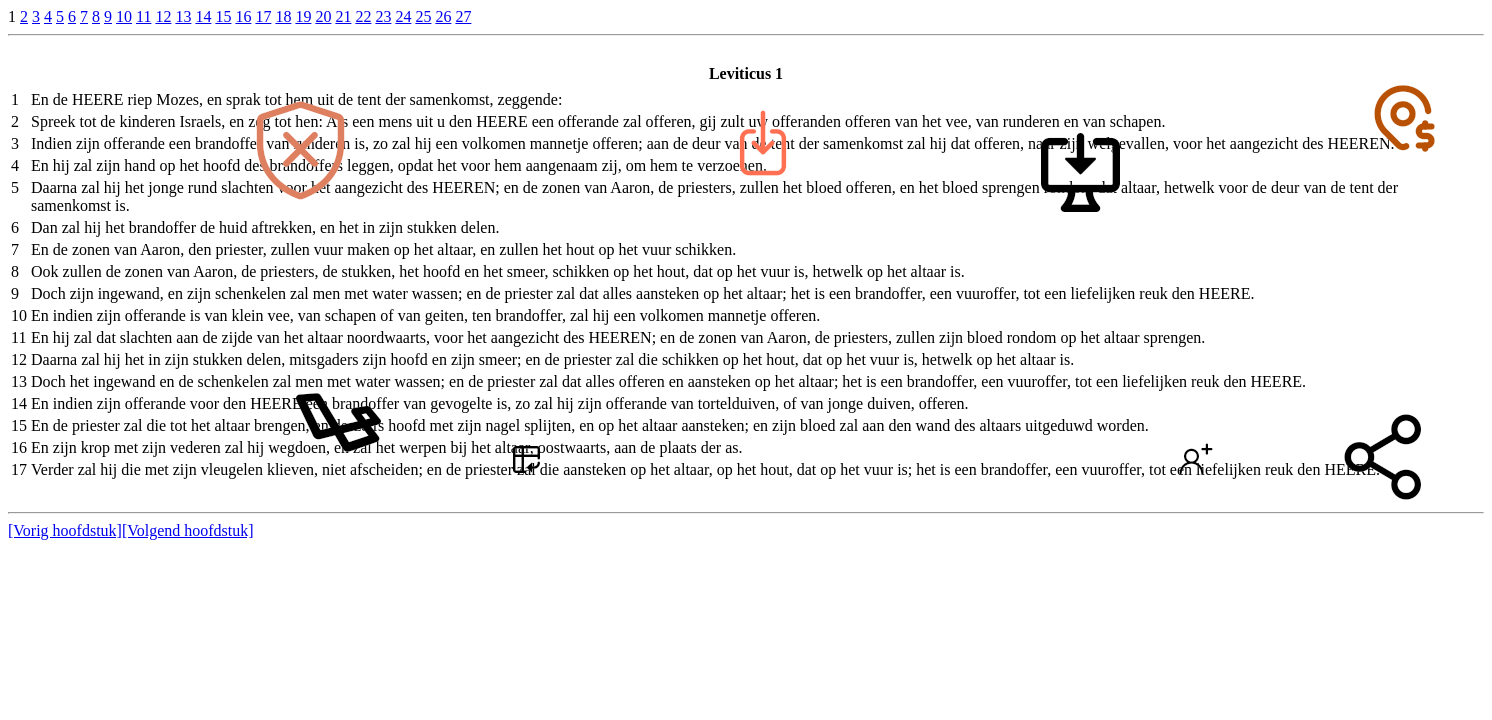 The image size is (1492, 720). What do you see at coordinates (300, 151) in the screenshot?
I see `security check failed or blocked` at bounding box center [300, 151].